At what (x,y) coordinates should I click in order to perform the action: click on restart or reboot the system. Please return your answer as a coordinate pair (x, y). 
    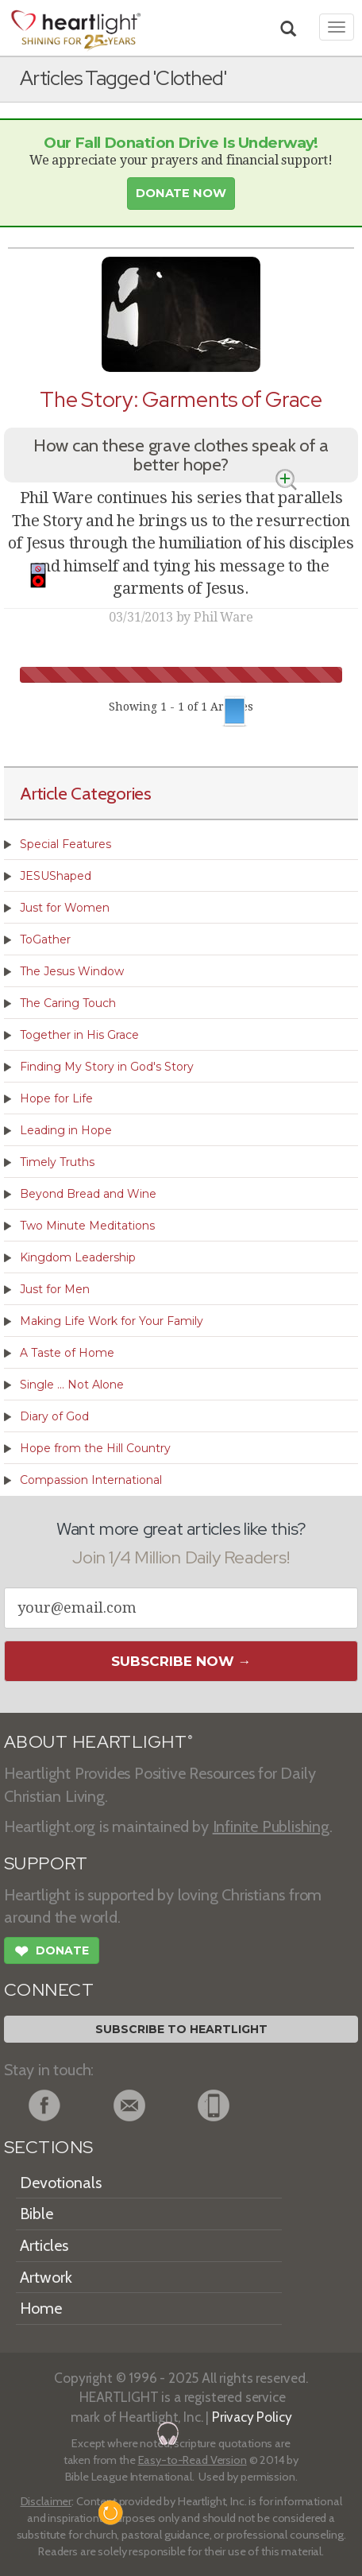
    Looking at the image, I should click on (110, 2512).